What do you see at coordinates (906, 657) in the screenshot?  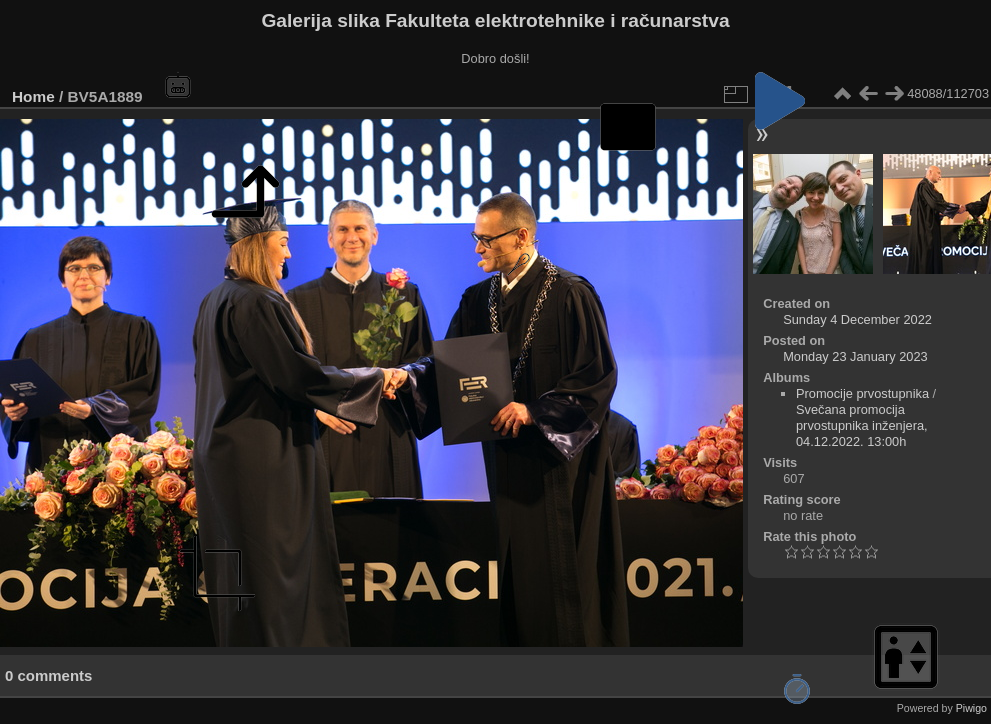 I see `indicates elevator access nearby` at bounding box center [906, 657].